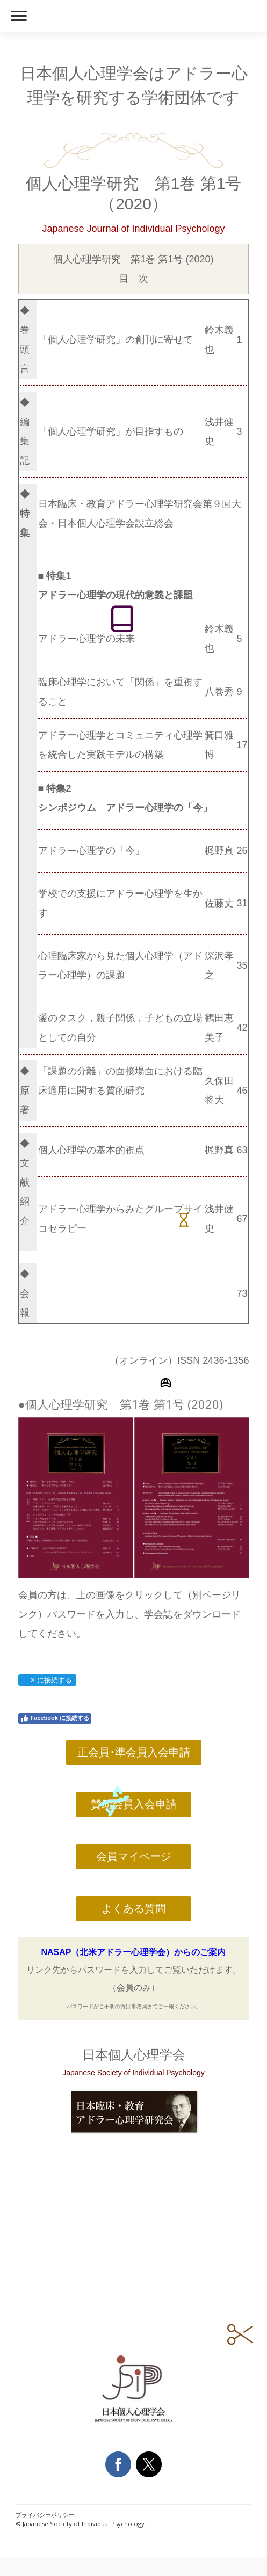  Describe the element at coordinates (122, 619) in the screenshot. I see `open library or reading list` at that location.